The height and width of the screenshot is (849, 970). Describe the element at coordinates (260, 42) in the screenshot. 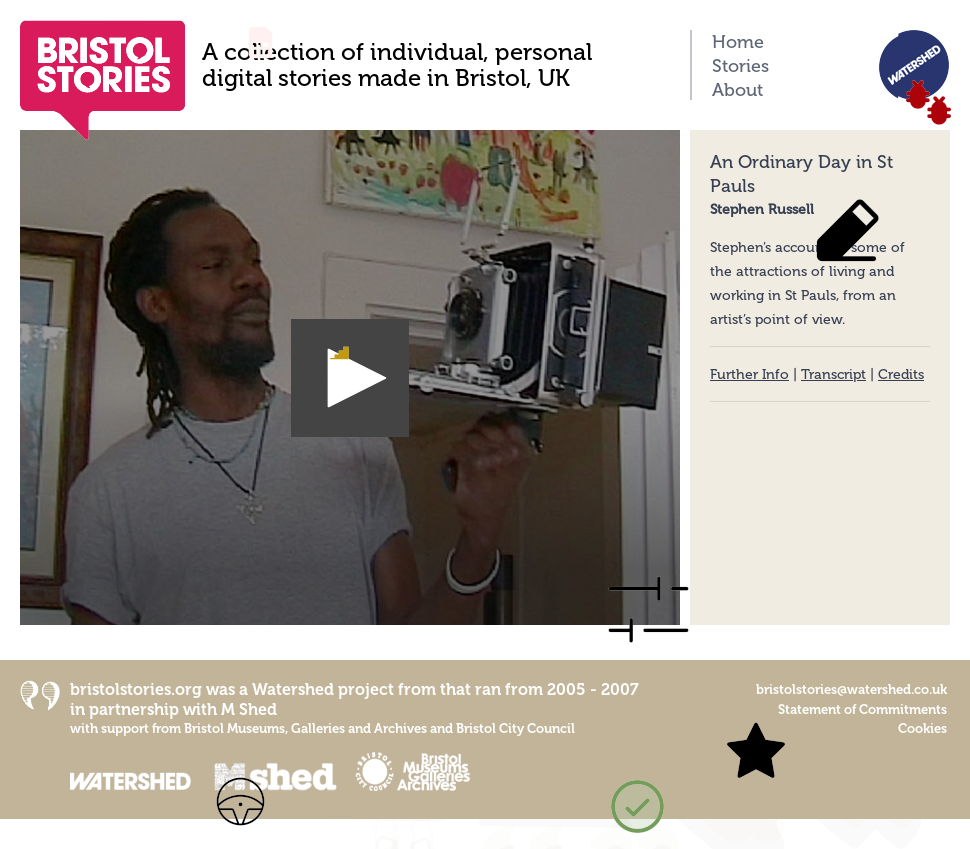

I see `manage sim card settings` at that location.